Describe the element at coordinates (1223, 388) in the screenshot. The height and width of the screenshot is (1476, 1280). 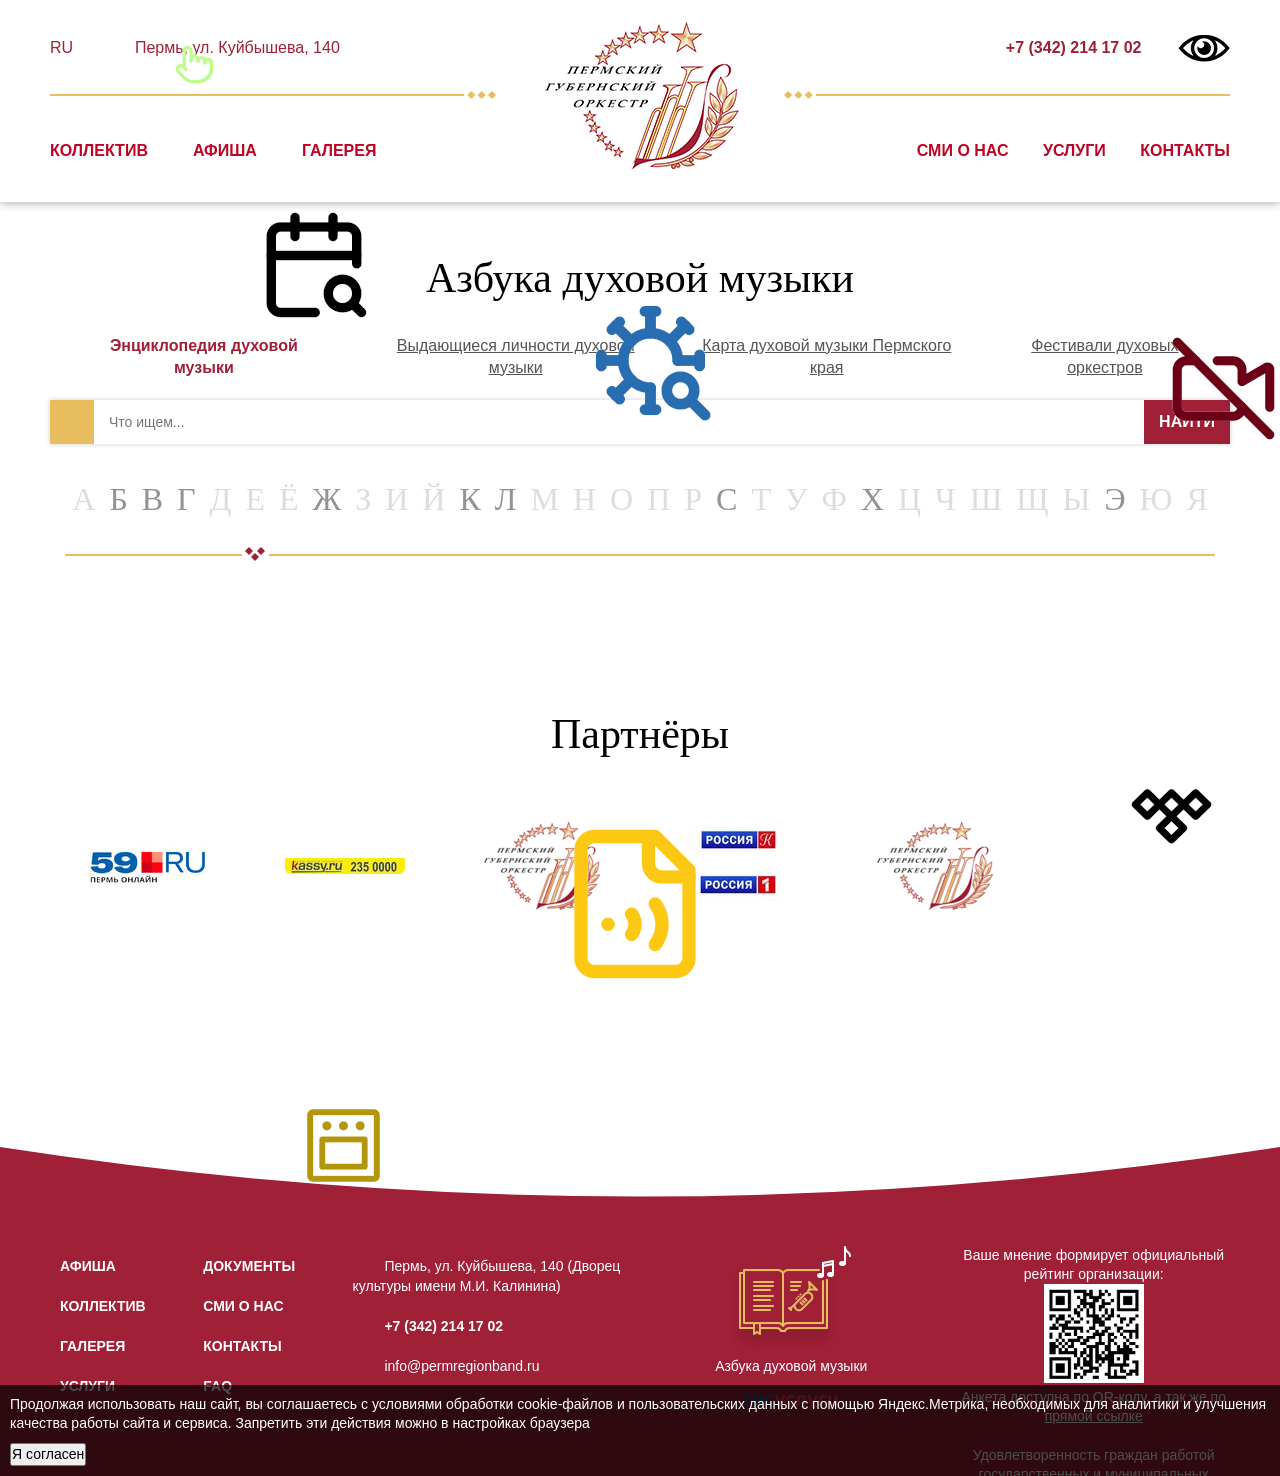
I see `turn off camera or disable video` at that location.